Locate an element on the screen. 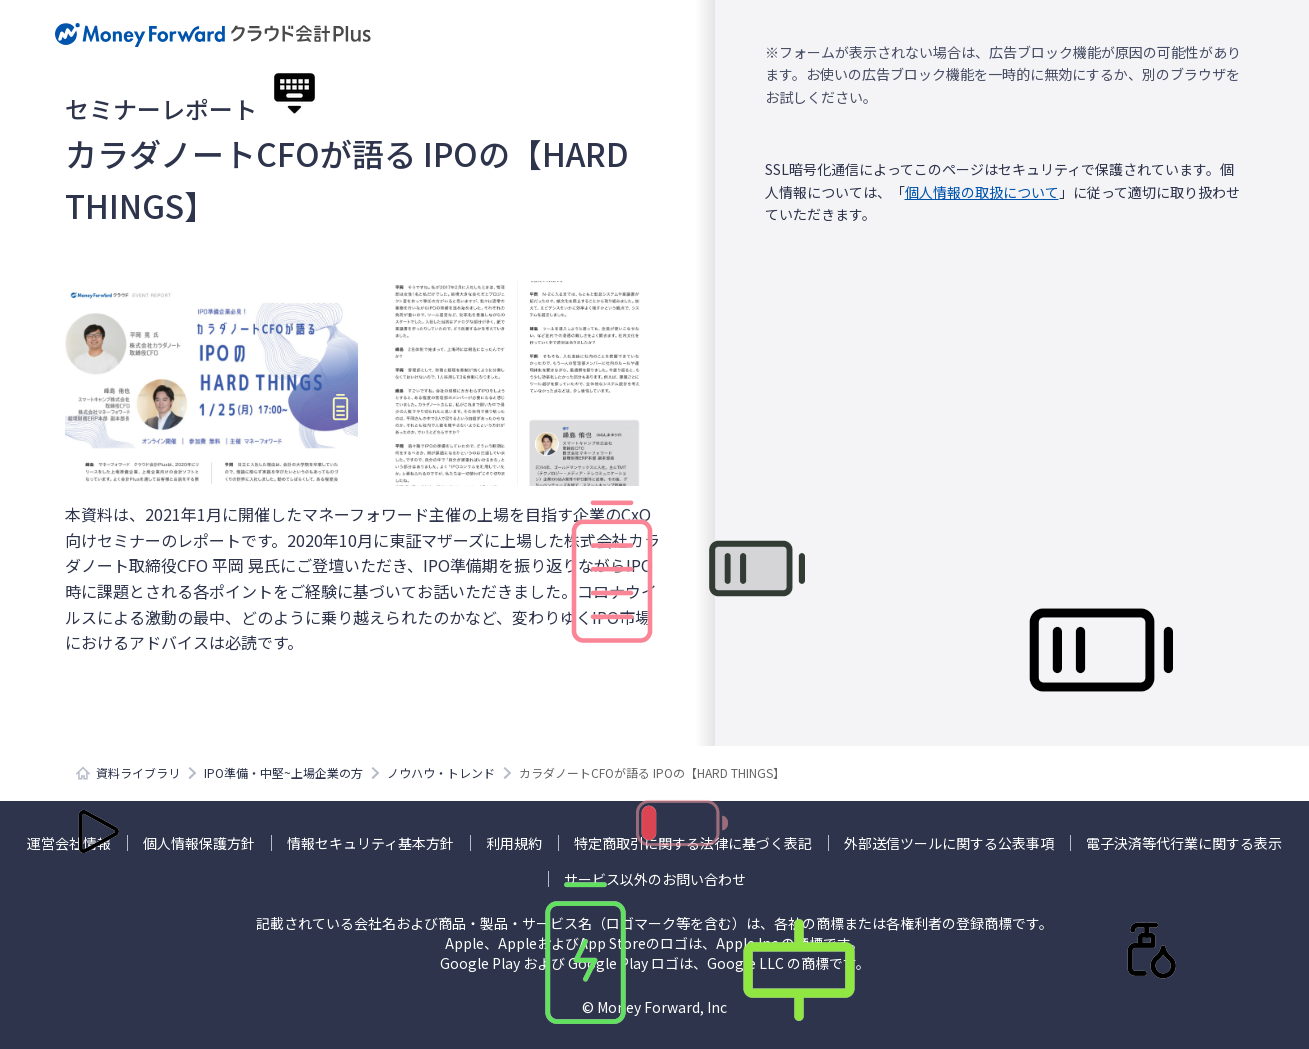 The width and height of the screenshot is (1309, 1049). play media or video content is located at coordinates (98, 831).